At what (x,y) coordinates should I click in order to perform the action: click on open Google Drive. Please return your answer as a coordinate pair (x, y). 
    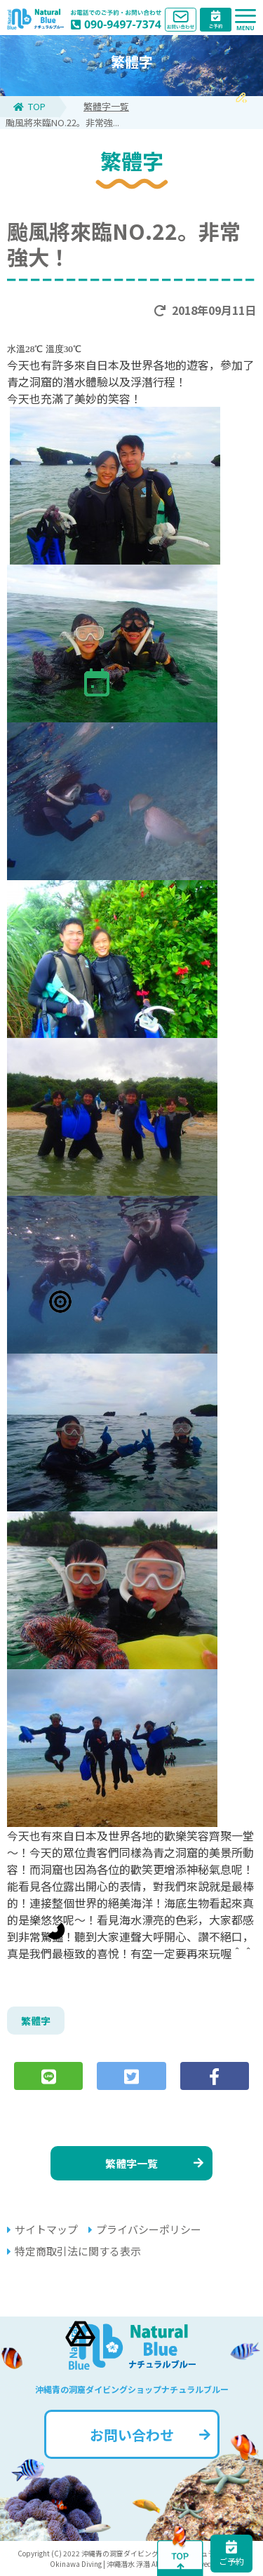
    Looking at the image, I should click on (80, 2333).